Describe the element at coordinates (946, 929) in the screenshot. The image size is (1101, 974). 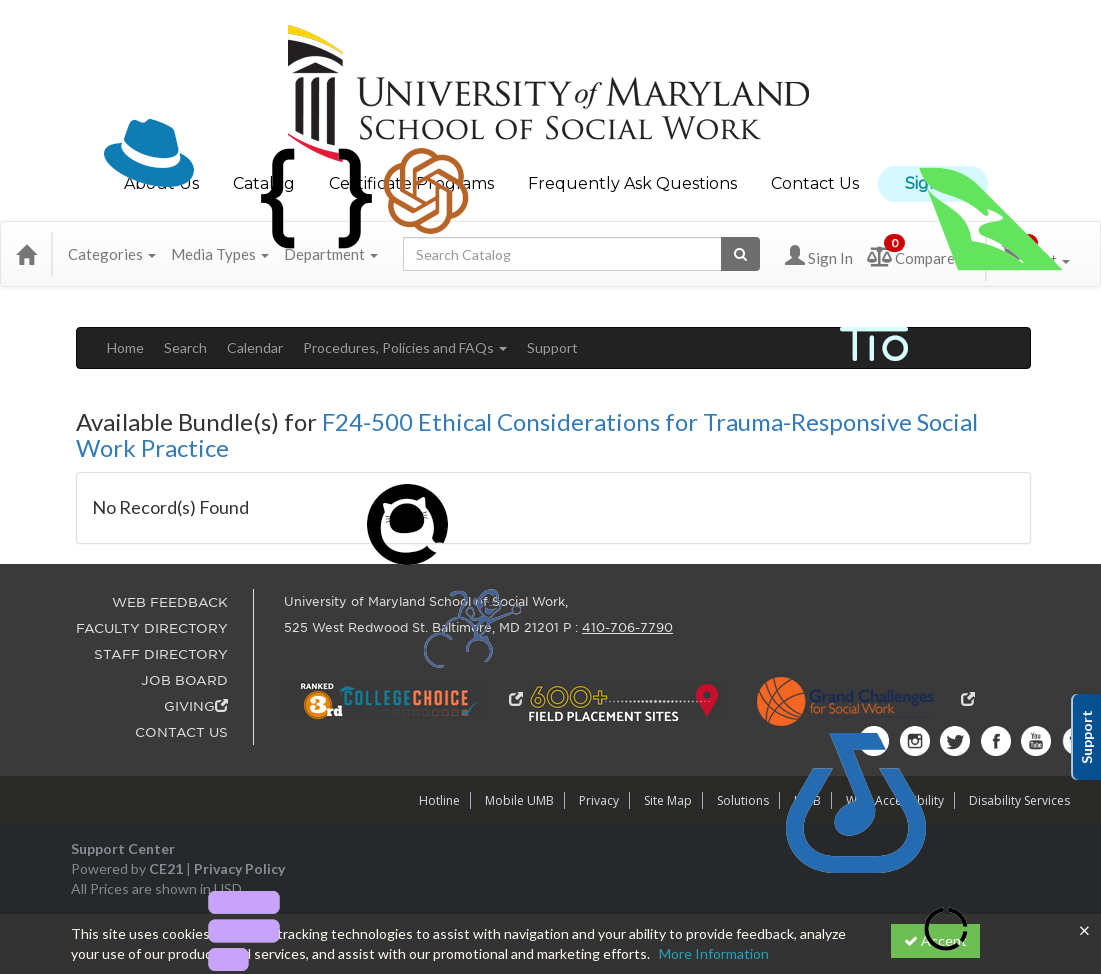
I see `view data breakdown by category` at that location.